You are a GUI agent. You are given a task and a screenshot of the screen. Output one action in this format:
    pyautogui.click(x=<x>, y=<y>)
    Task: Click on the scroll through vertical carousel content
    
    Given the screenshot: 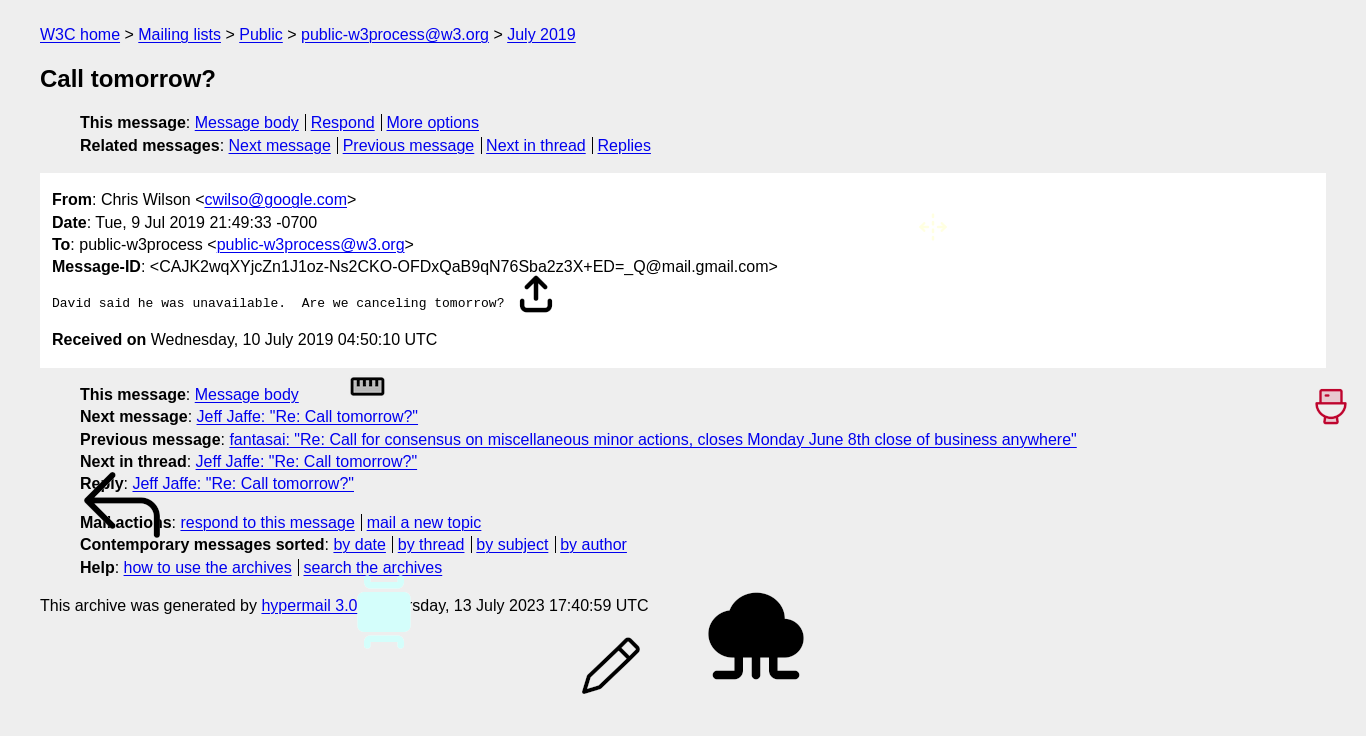 What is the action you would take?
    pyautogui.click(x=384, y=612)
    